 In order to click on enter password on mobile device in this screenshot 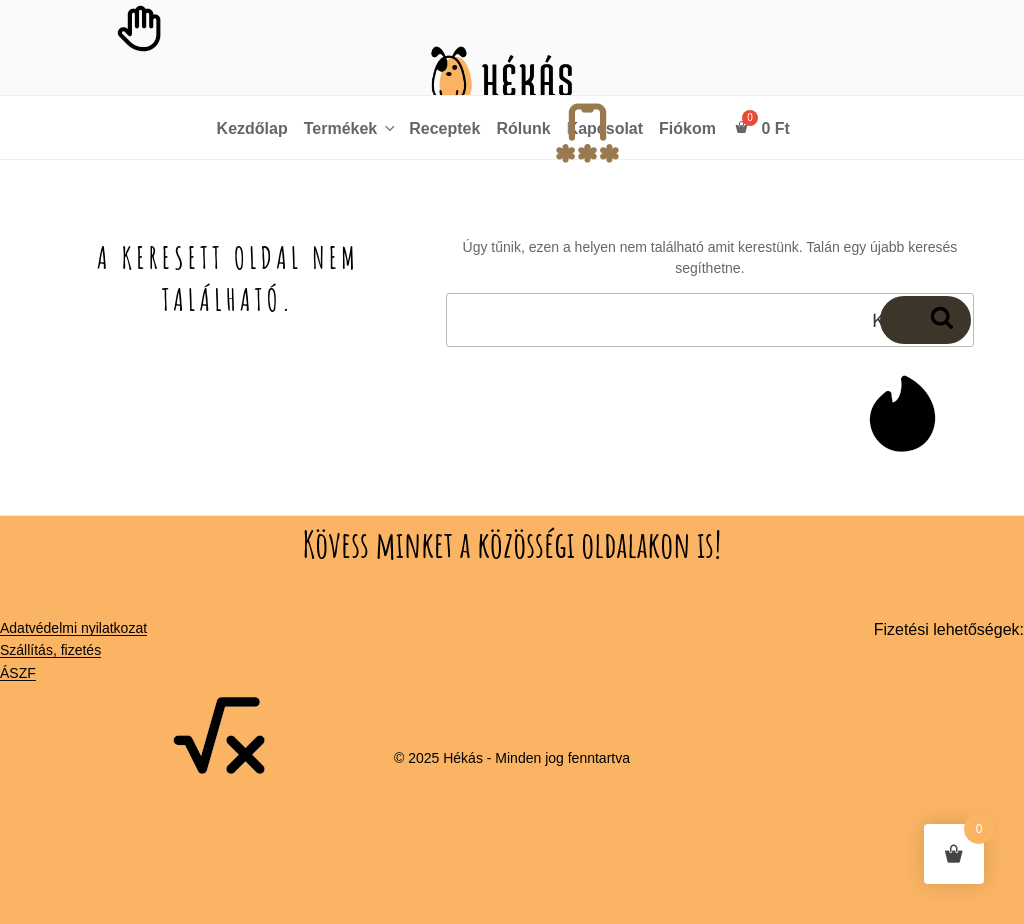, I will do `click(587, 131)`.